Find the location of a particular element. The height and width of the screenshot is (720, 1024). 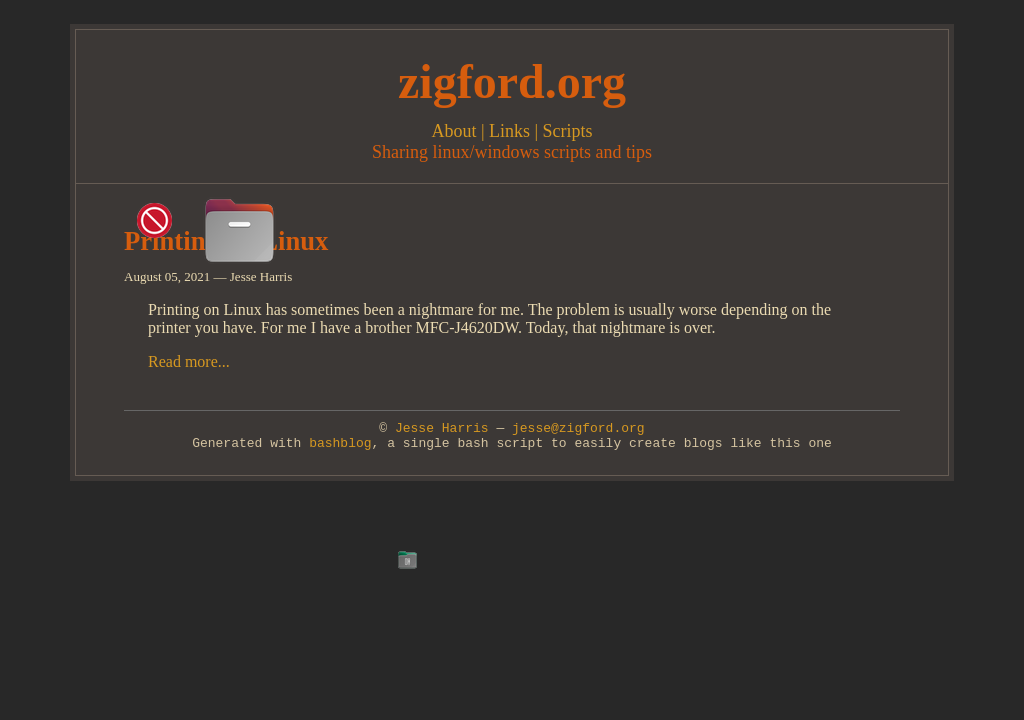

open templates folder is located at coordinates (407, 559).